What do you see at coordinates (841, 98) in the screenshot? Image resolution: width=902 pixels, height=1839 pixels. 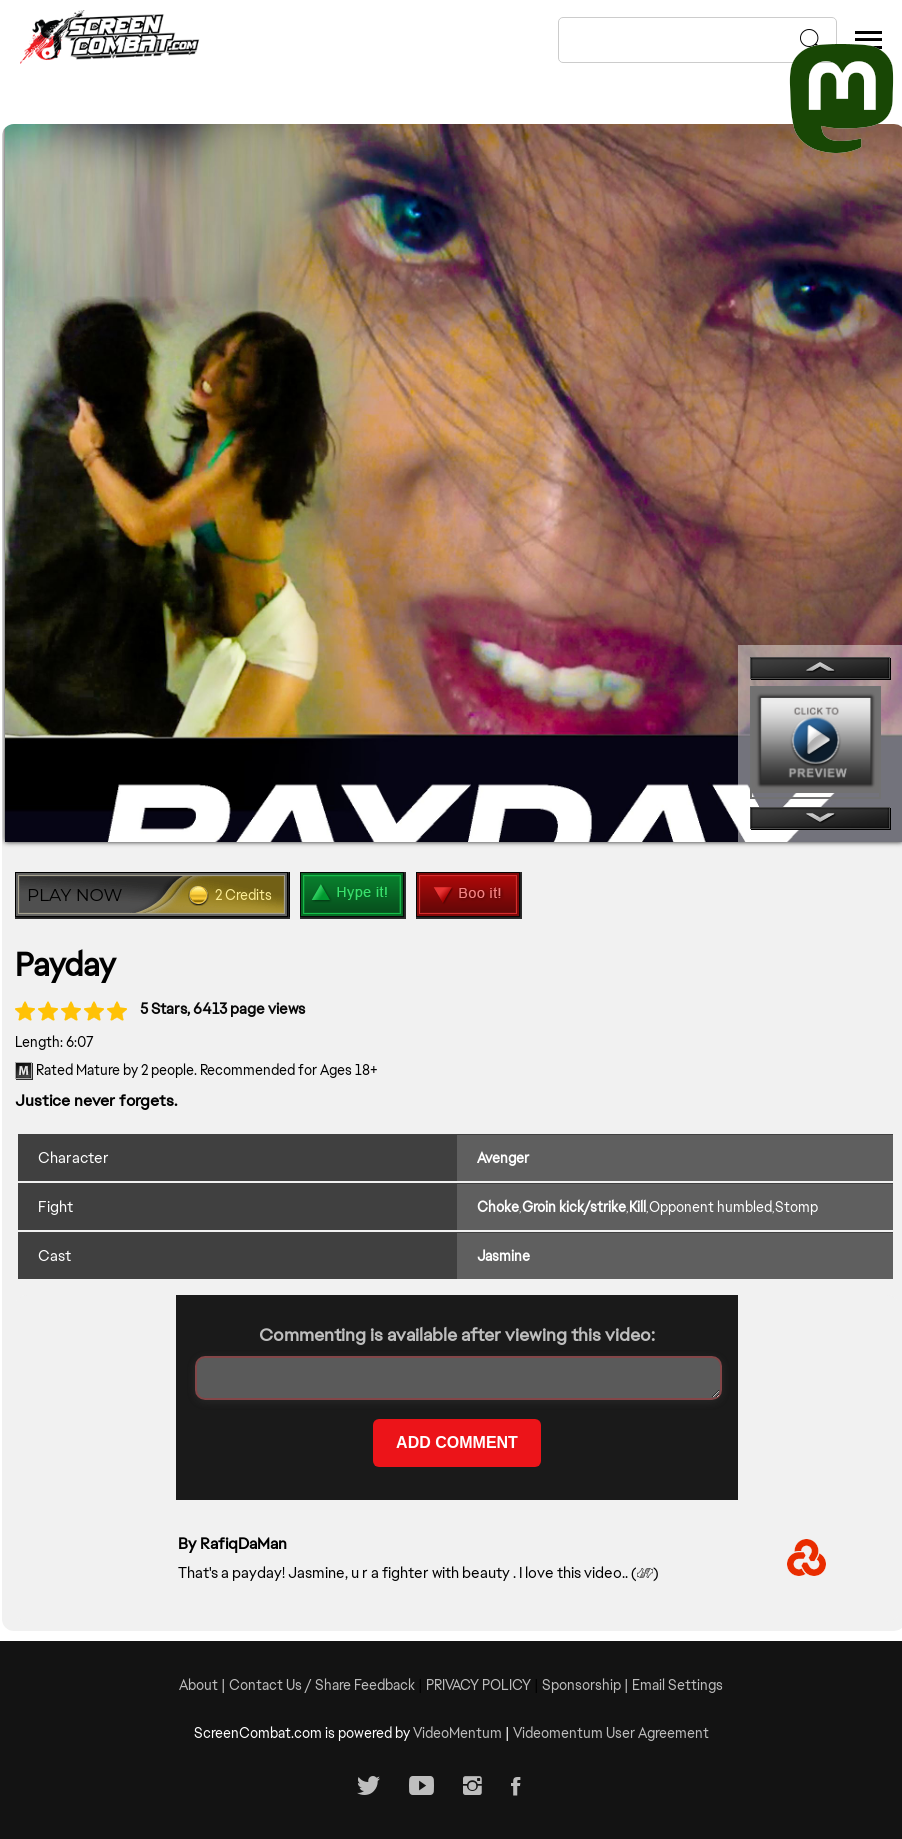 I see `open the Mastodon app` at bounding box center [841, 98].